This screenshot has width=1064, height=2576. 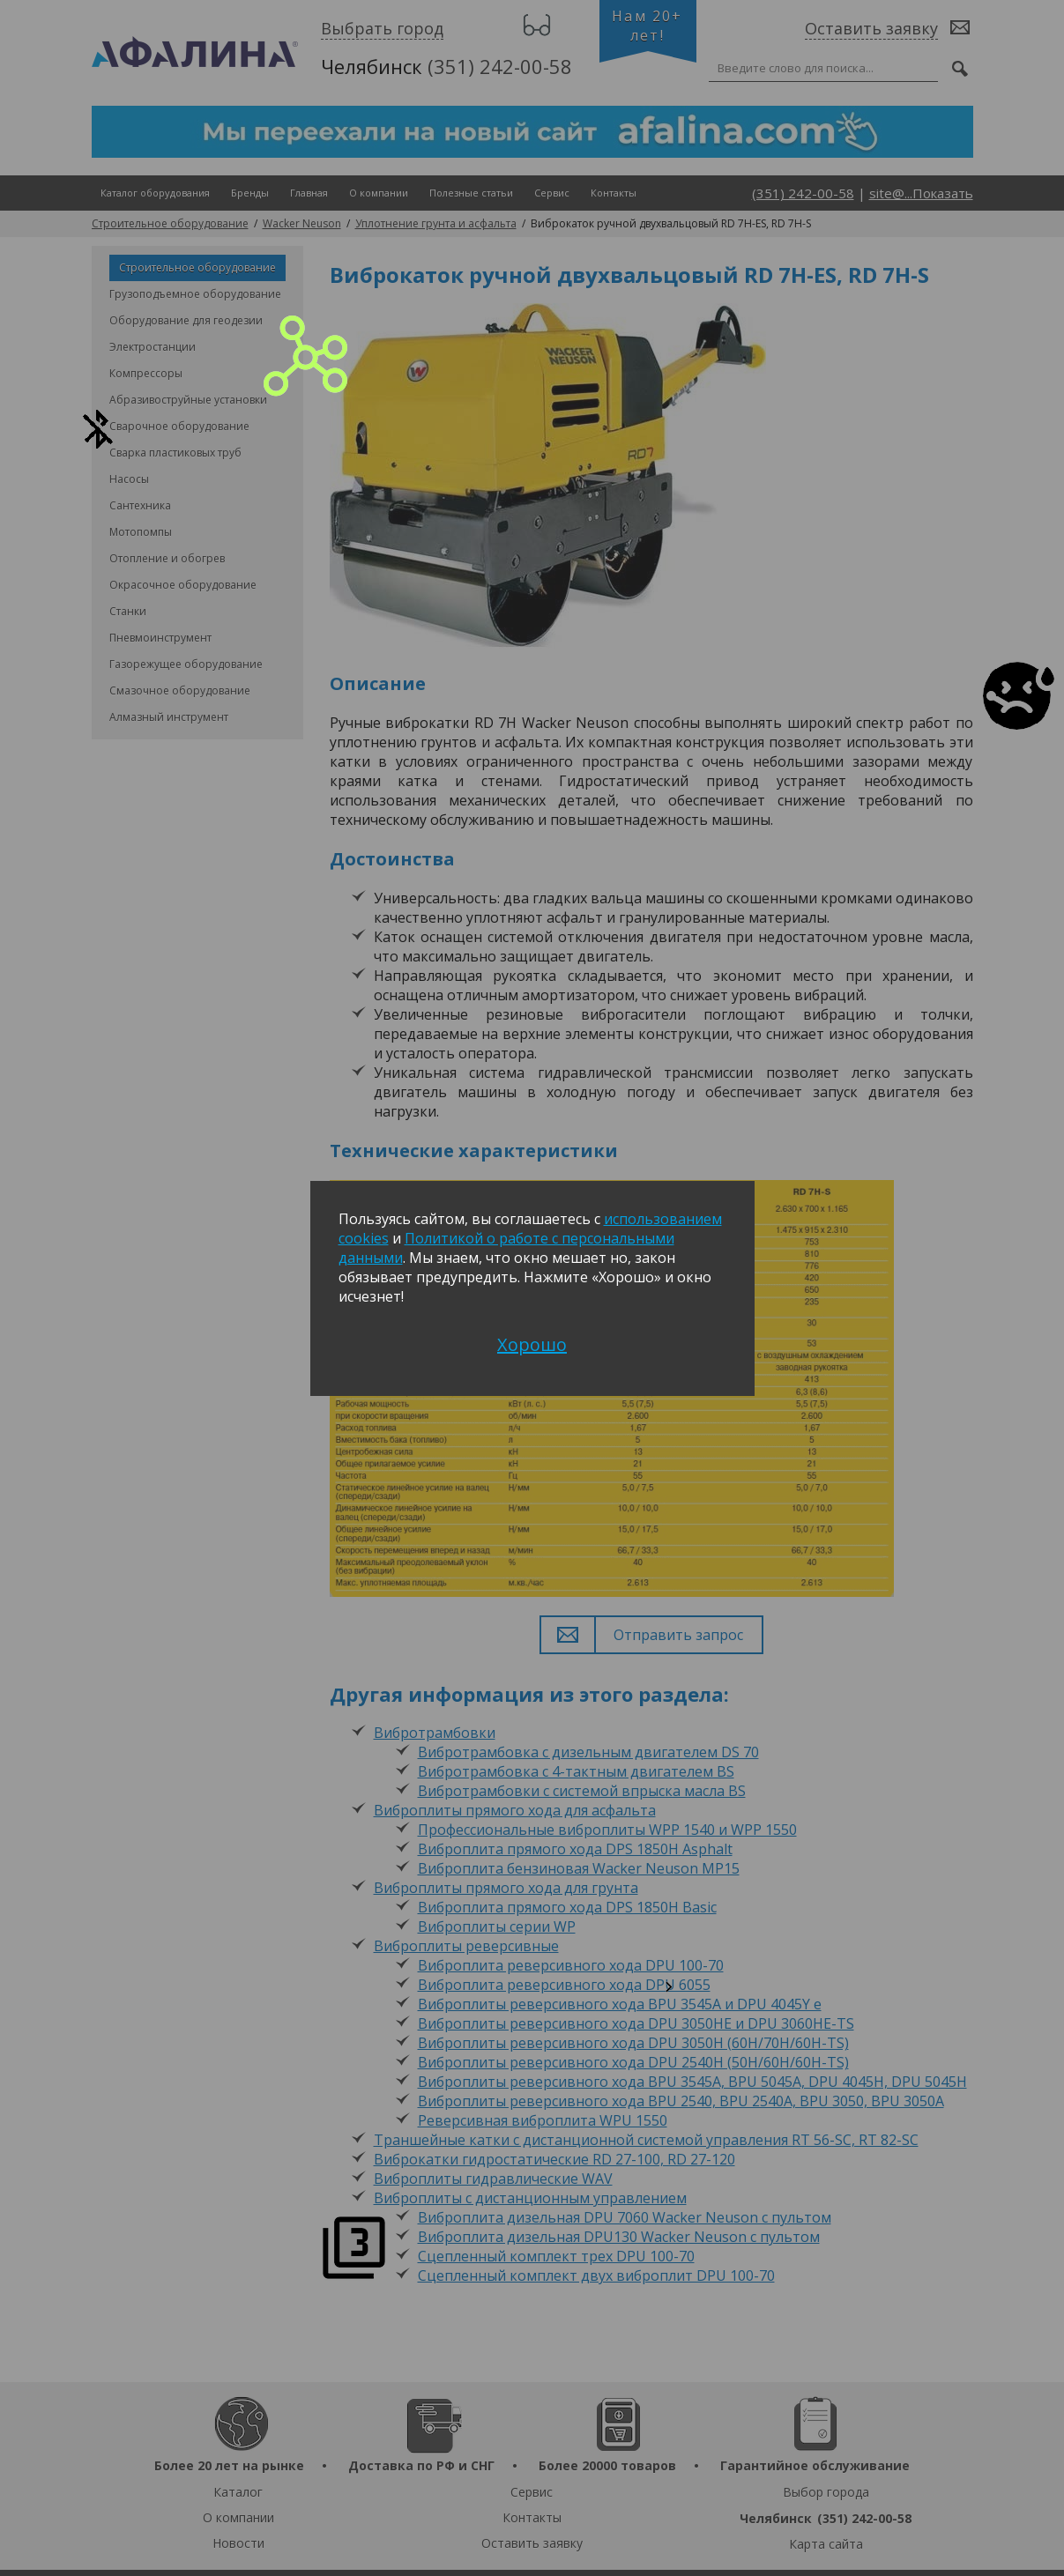 What do you see at coordinates (353, 2247) in the screenshot?
I see `select filter option 3` at bounding box center [353, 2247].